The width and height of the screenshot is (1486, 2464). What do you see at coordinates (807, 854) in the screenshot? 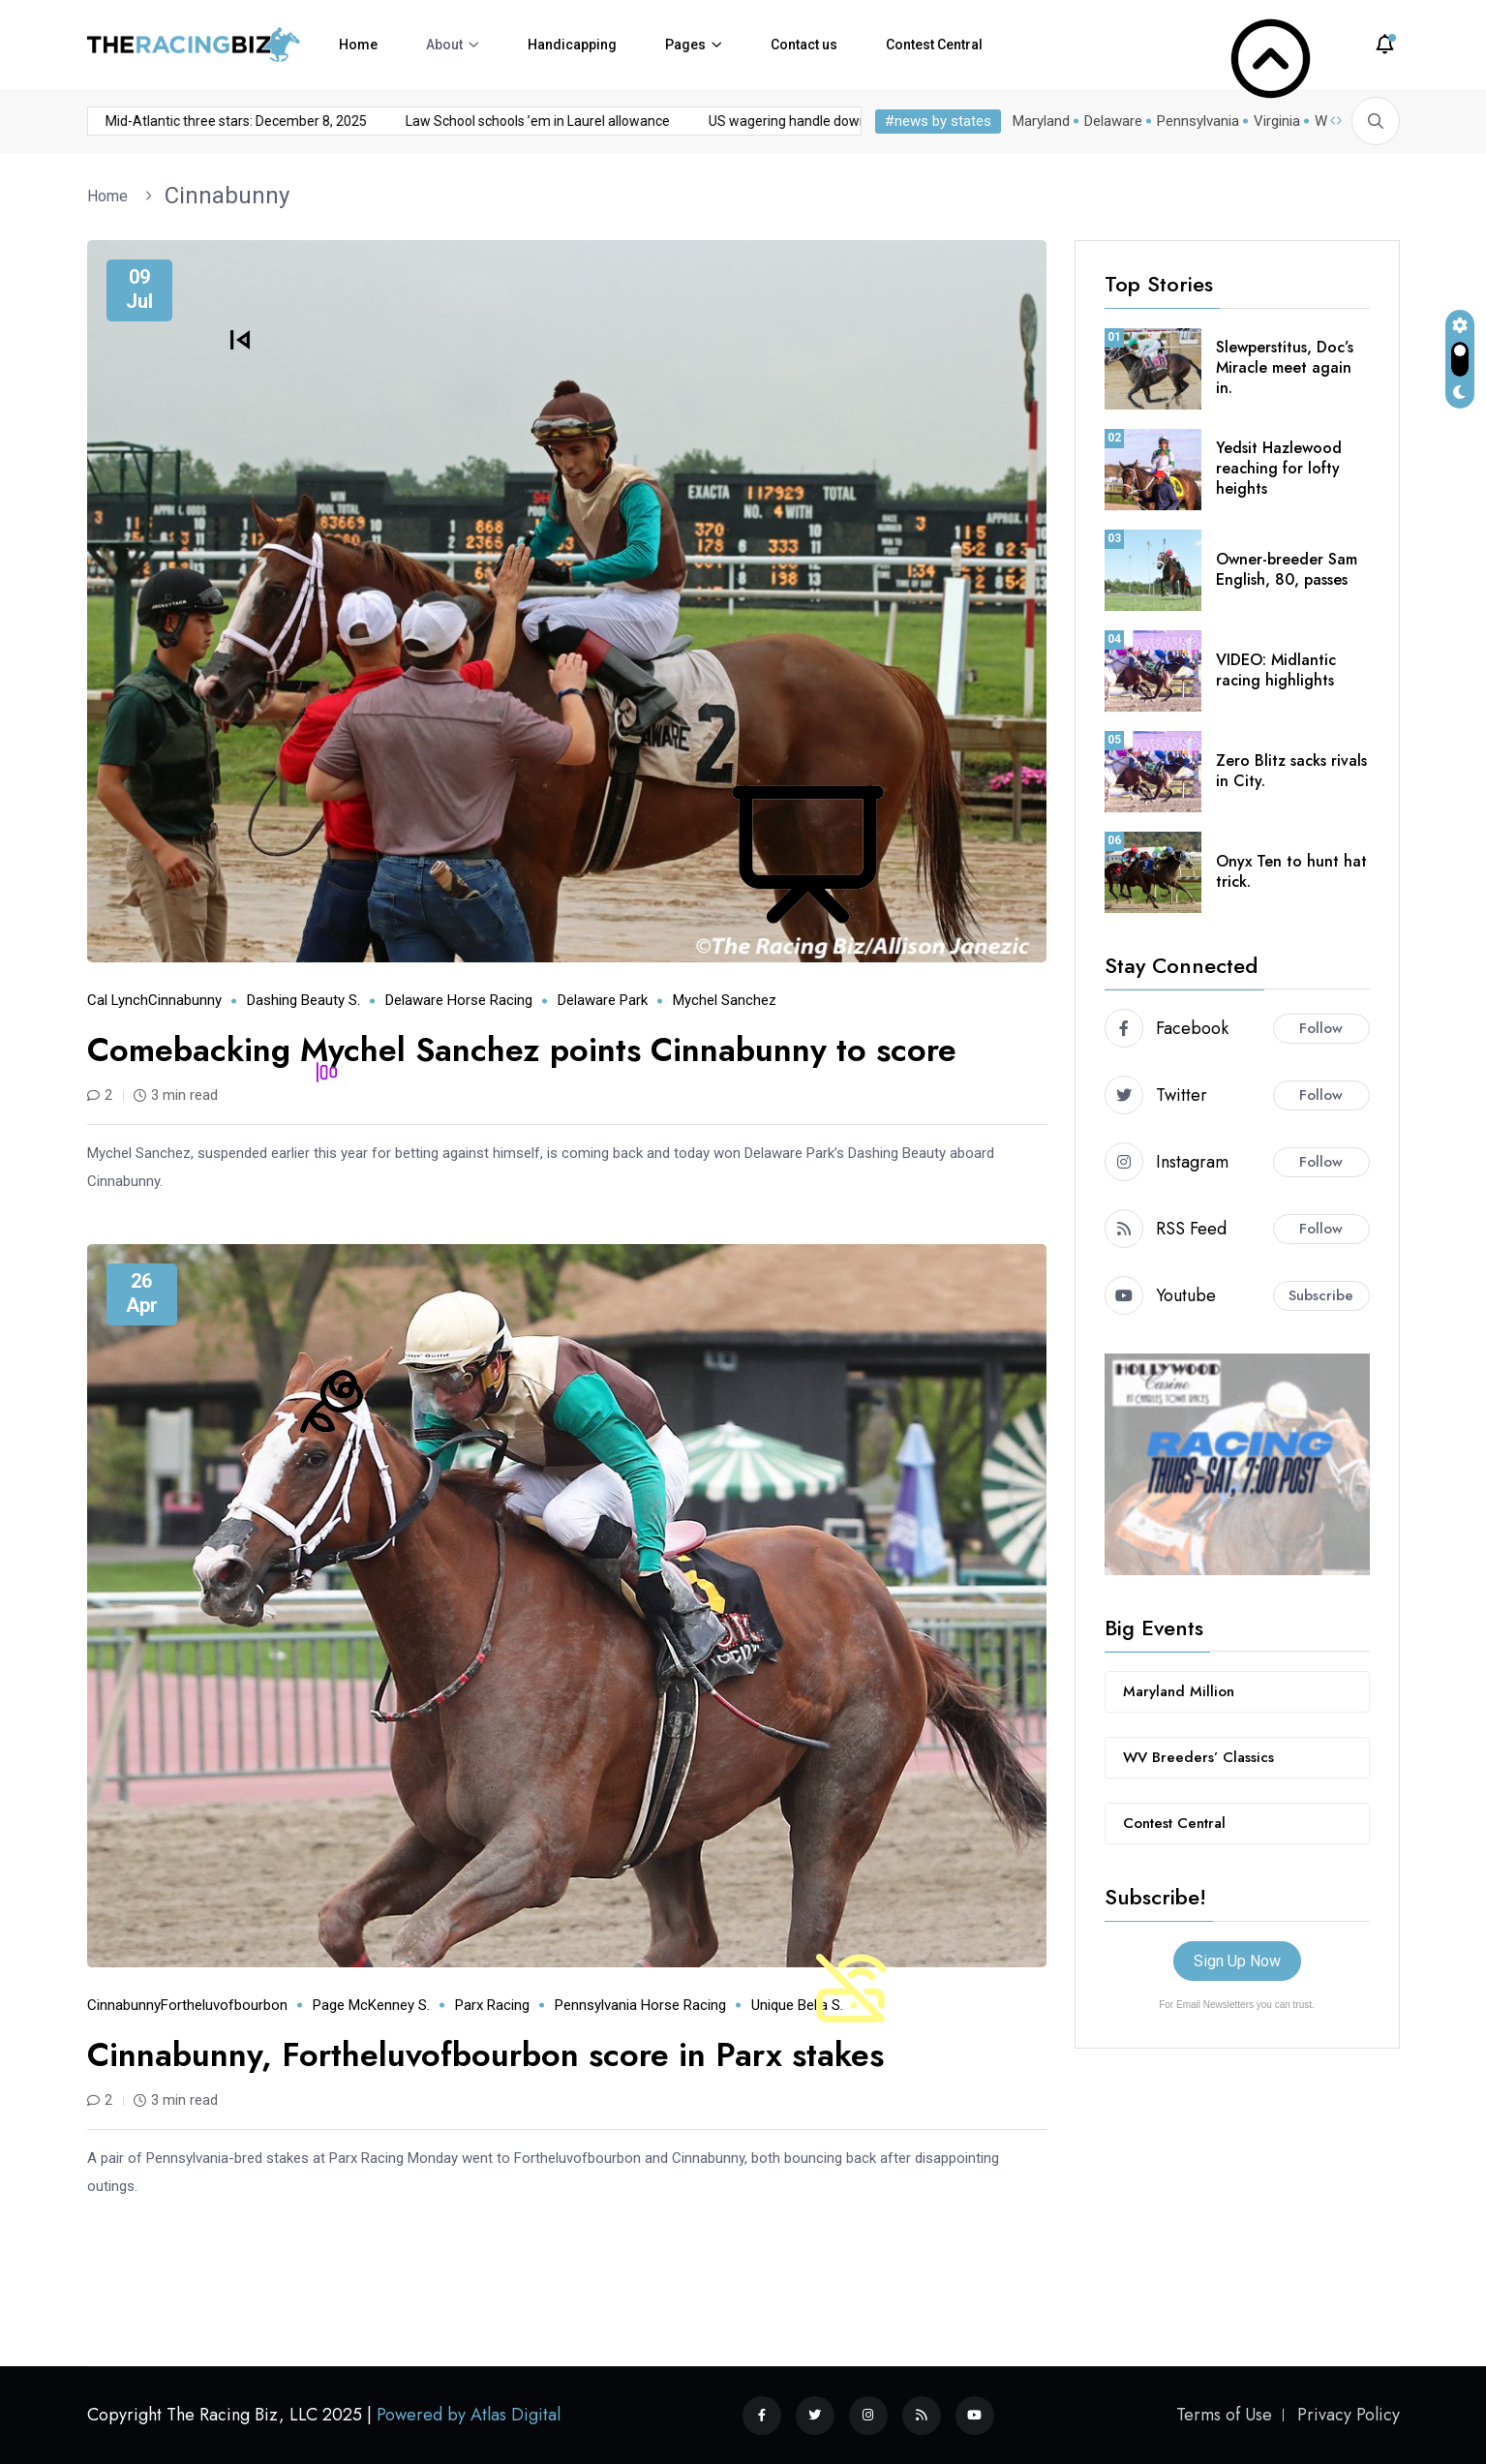
I see `start a presentation or slideshow` at bounding box center [807, 854].